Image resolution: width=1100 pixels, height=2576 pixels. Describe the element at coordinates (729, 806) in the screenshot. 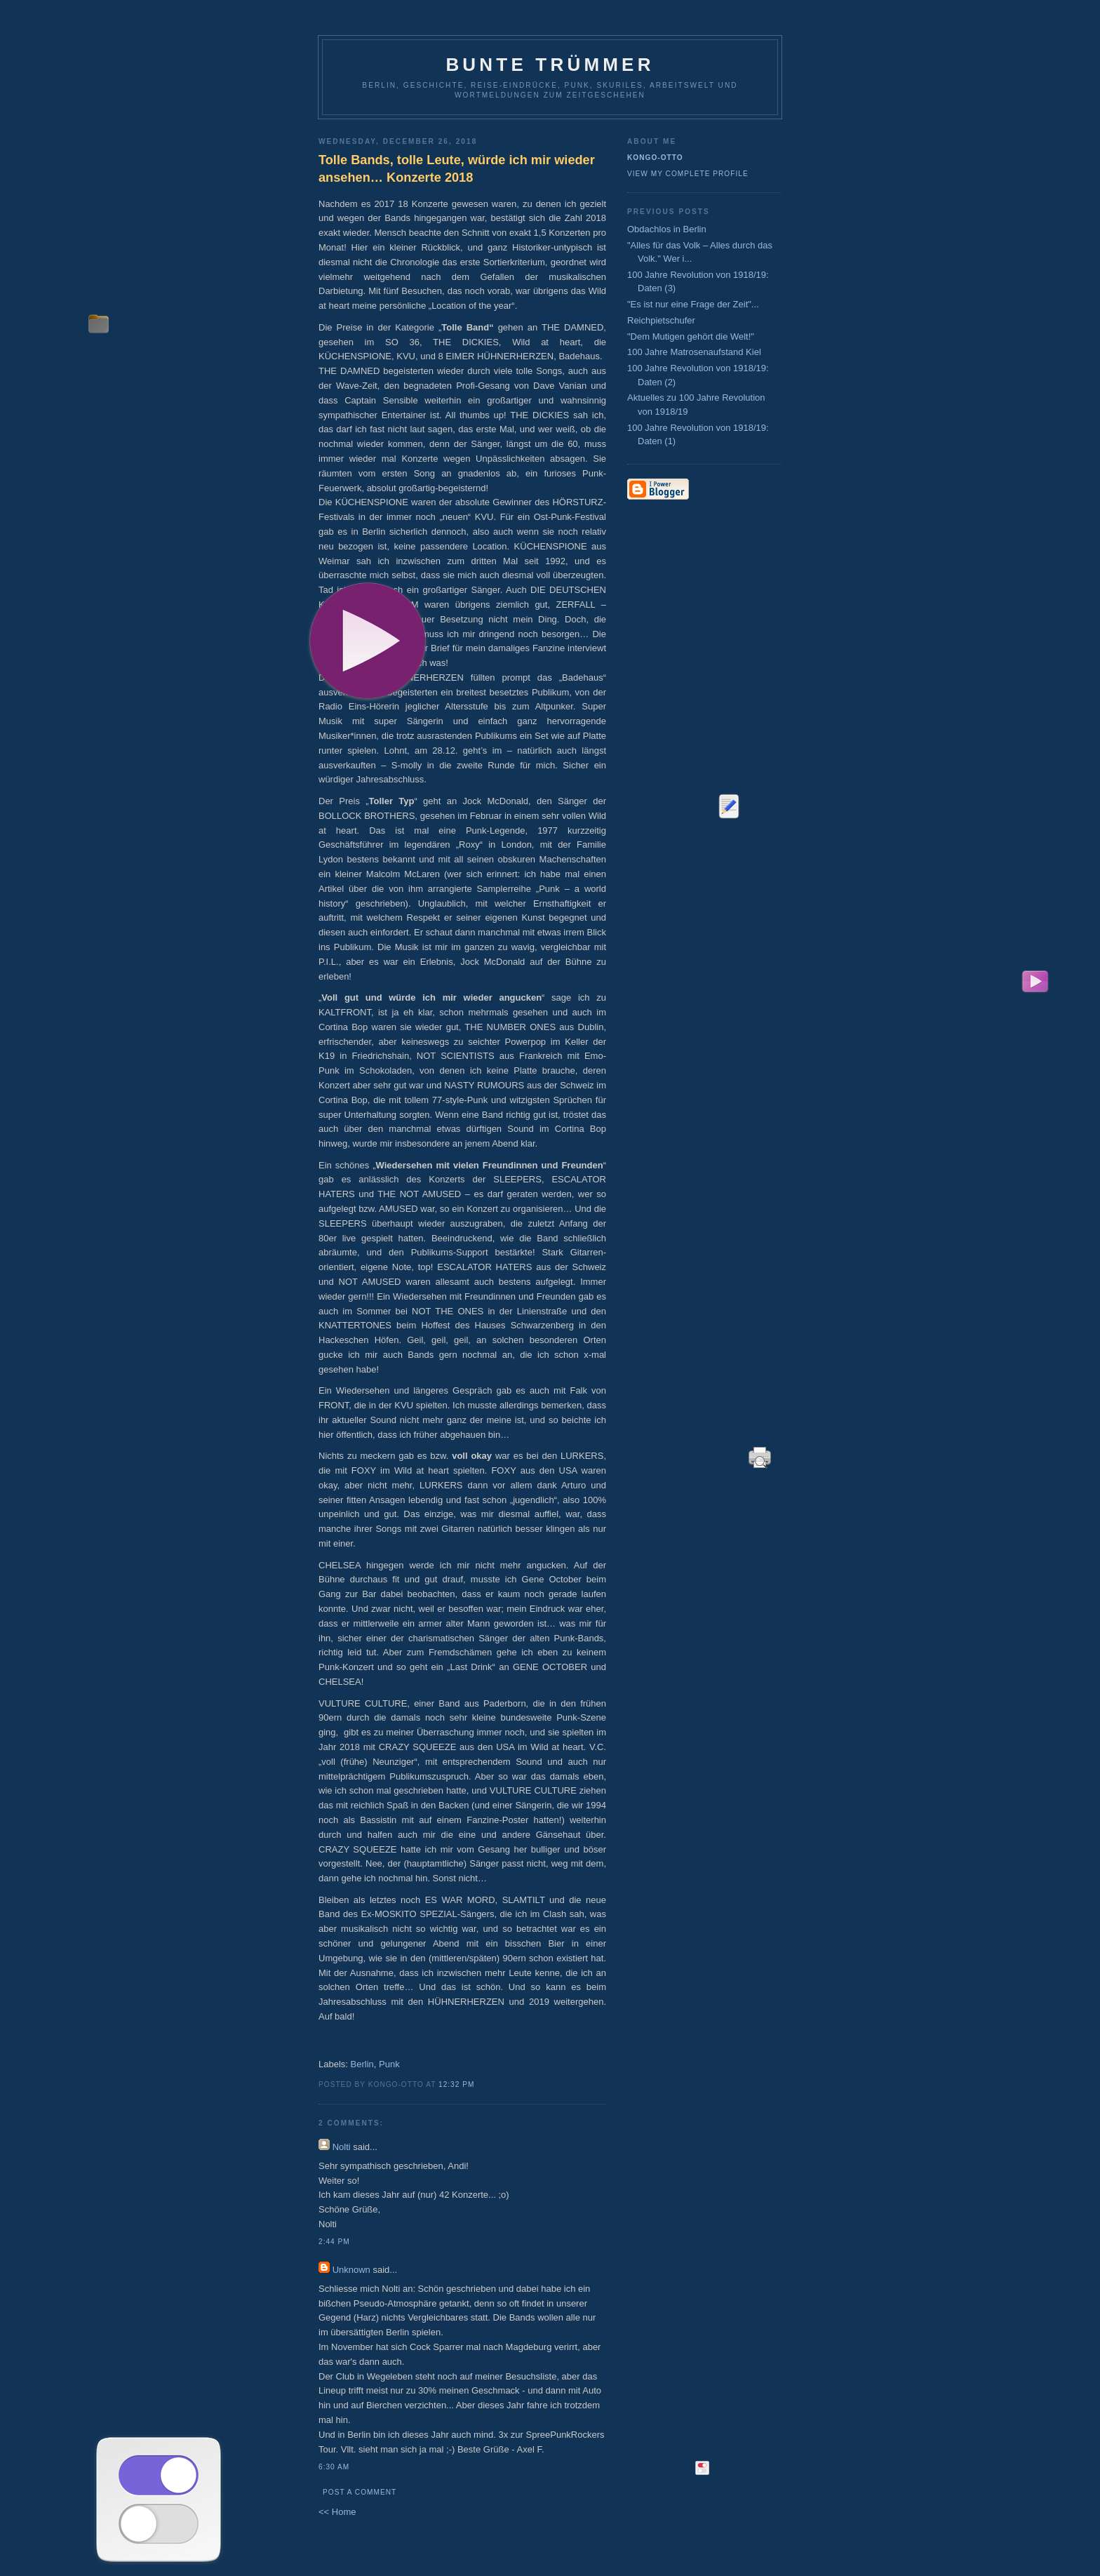

I see `open the software learning center` at that location.